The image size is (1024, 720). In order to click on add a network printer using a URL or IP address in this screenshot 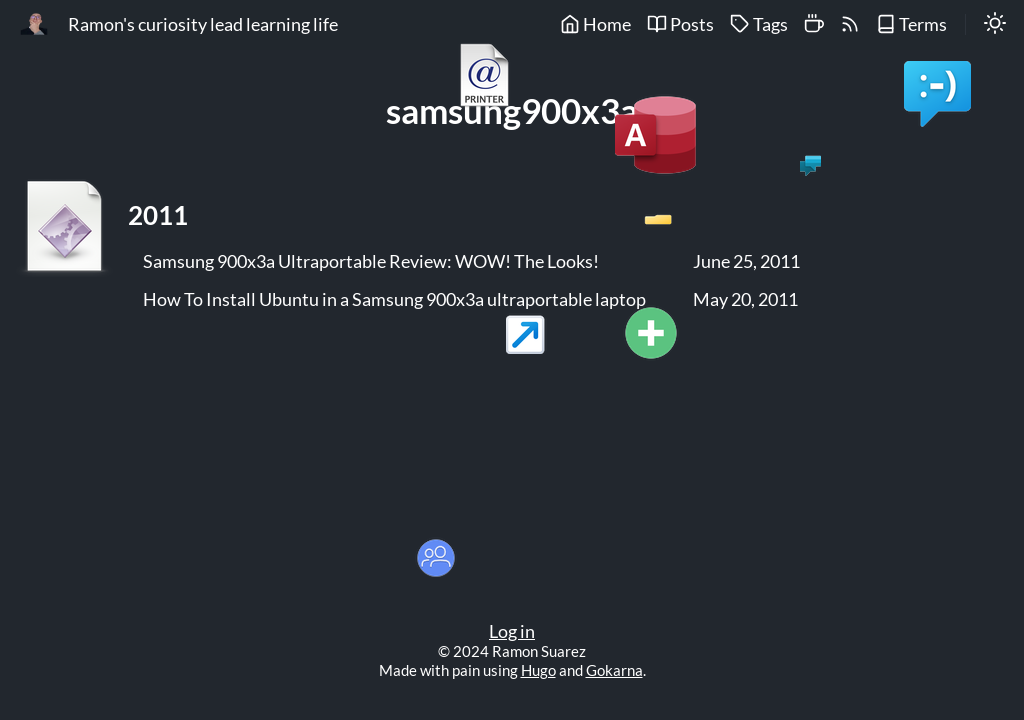, I will do `click(484, 76)`.